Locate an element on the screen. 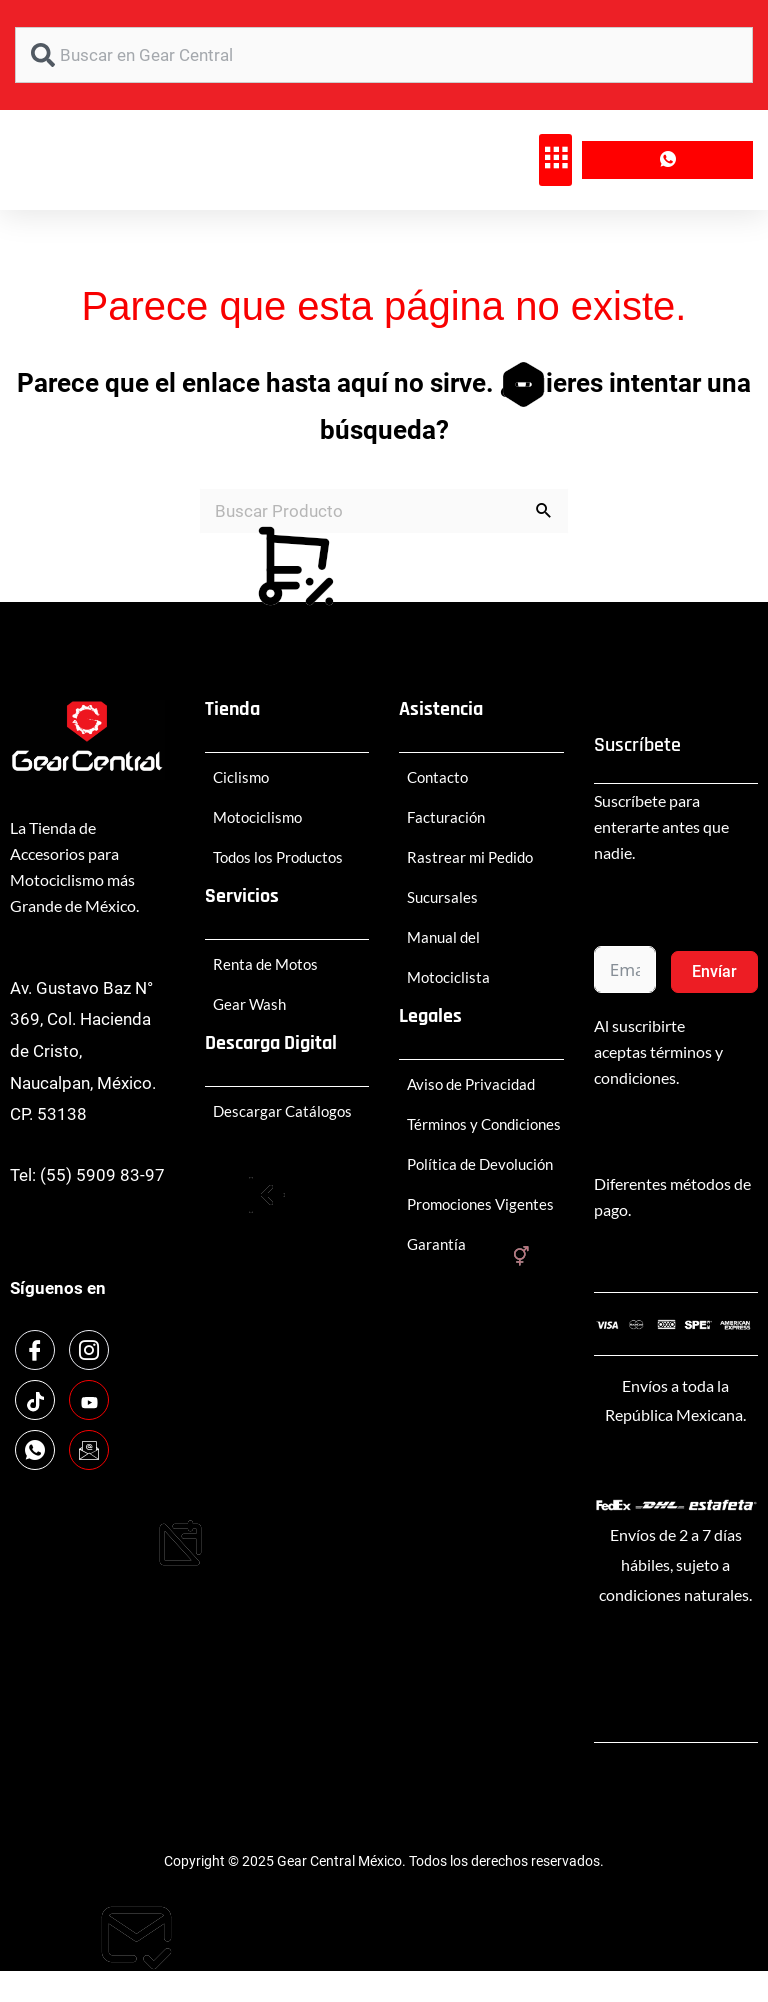 The width and height of the screenshot is (768, 2002). select intersex gender identity is located at coordinates (520, 1255).